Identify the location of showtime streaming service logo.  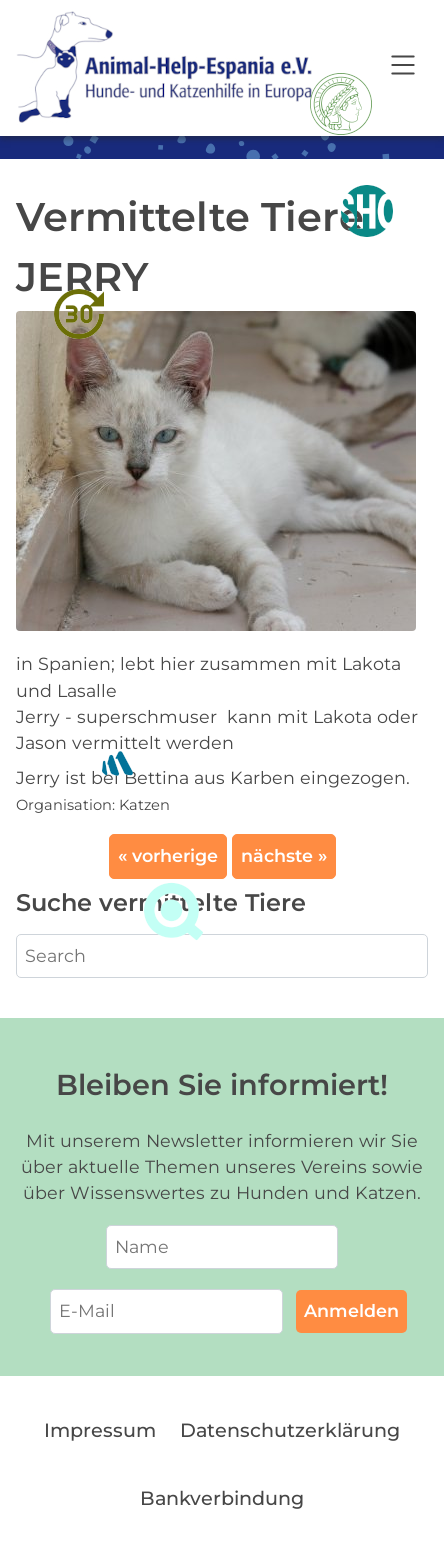
(367, 211).